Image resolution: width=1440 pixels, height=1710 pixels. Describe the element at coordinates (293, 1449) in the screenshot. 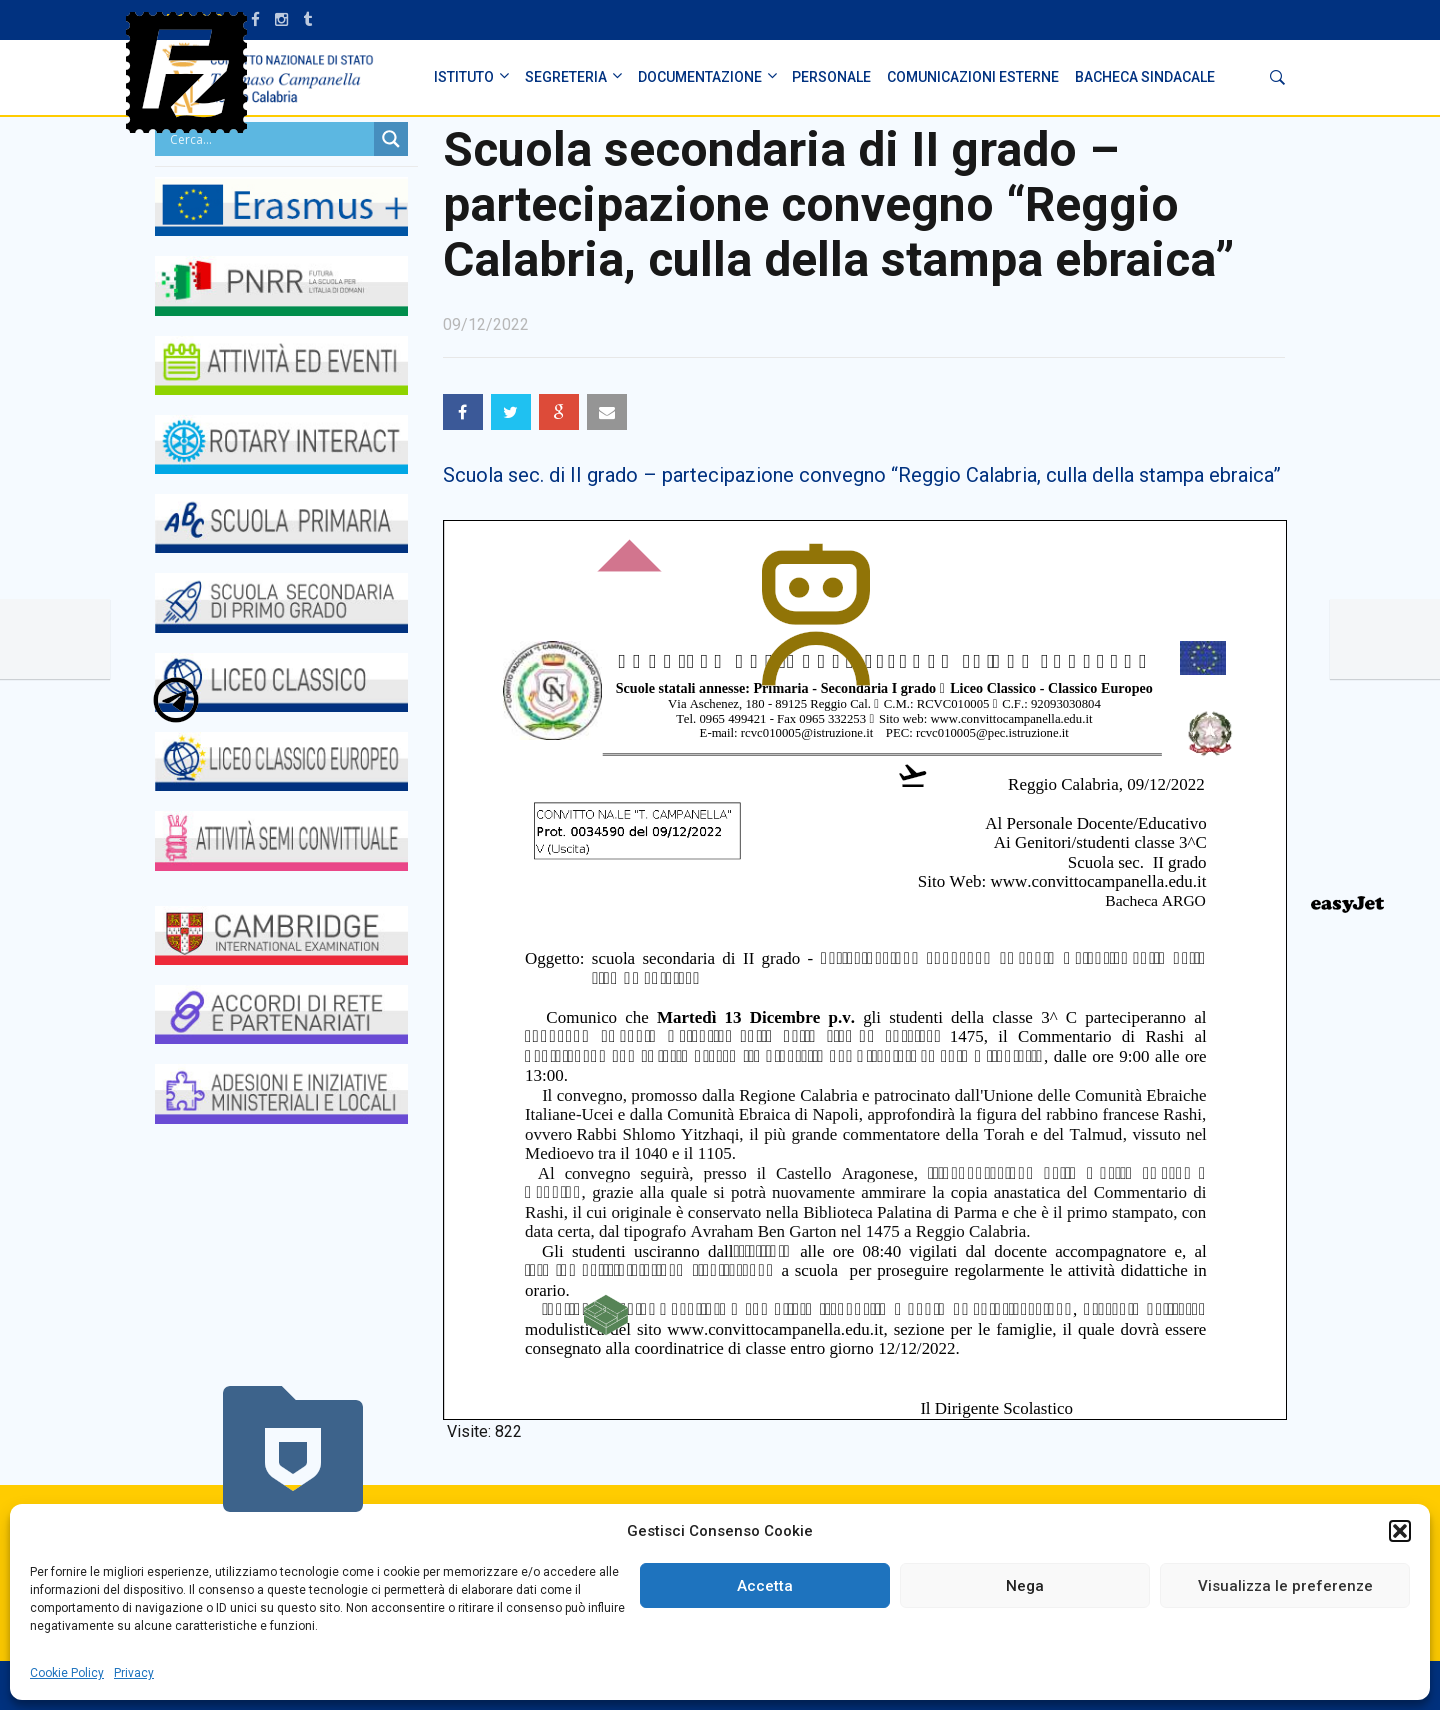

I see `access protected or secure files` at that location.